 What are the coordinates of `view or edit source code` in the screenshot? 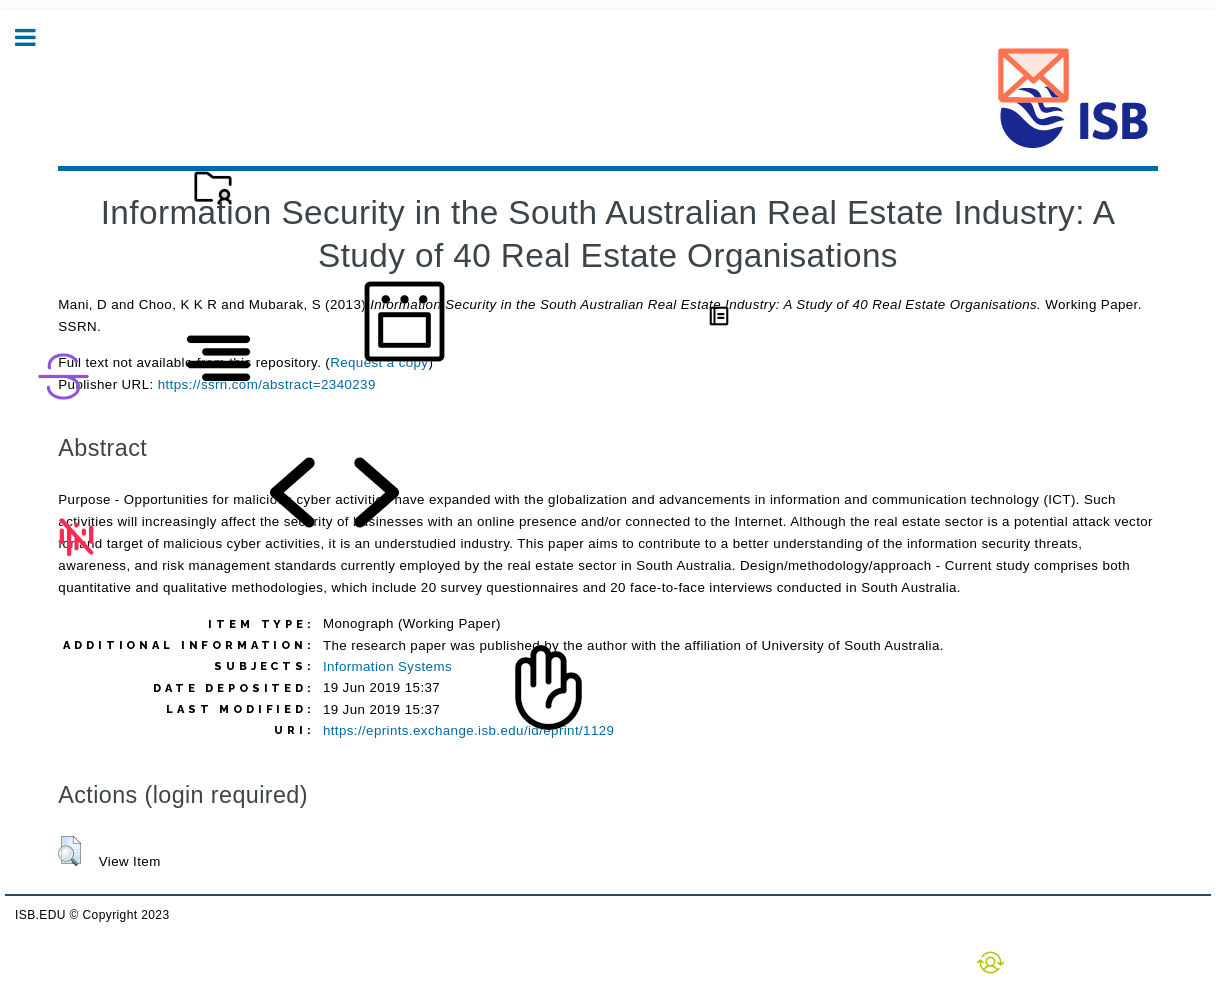 It's located at (334, 492).